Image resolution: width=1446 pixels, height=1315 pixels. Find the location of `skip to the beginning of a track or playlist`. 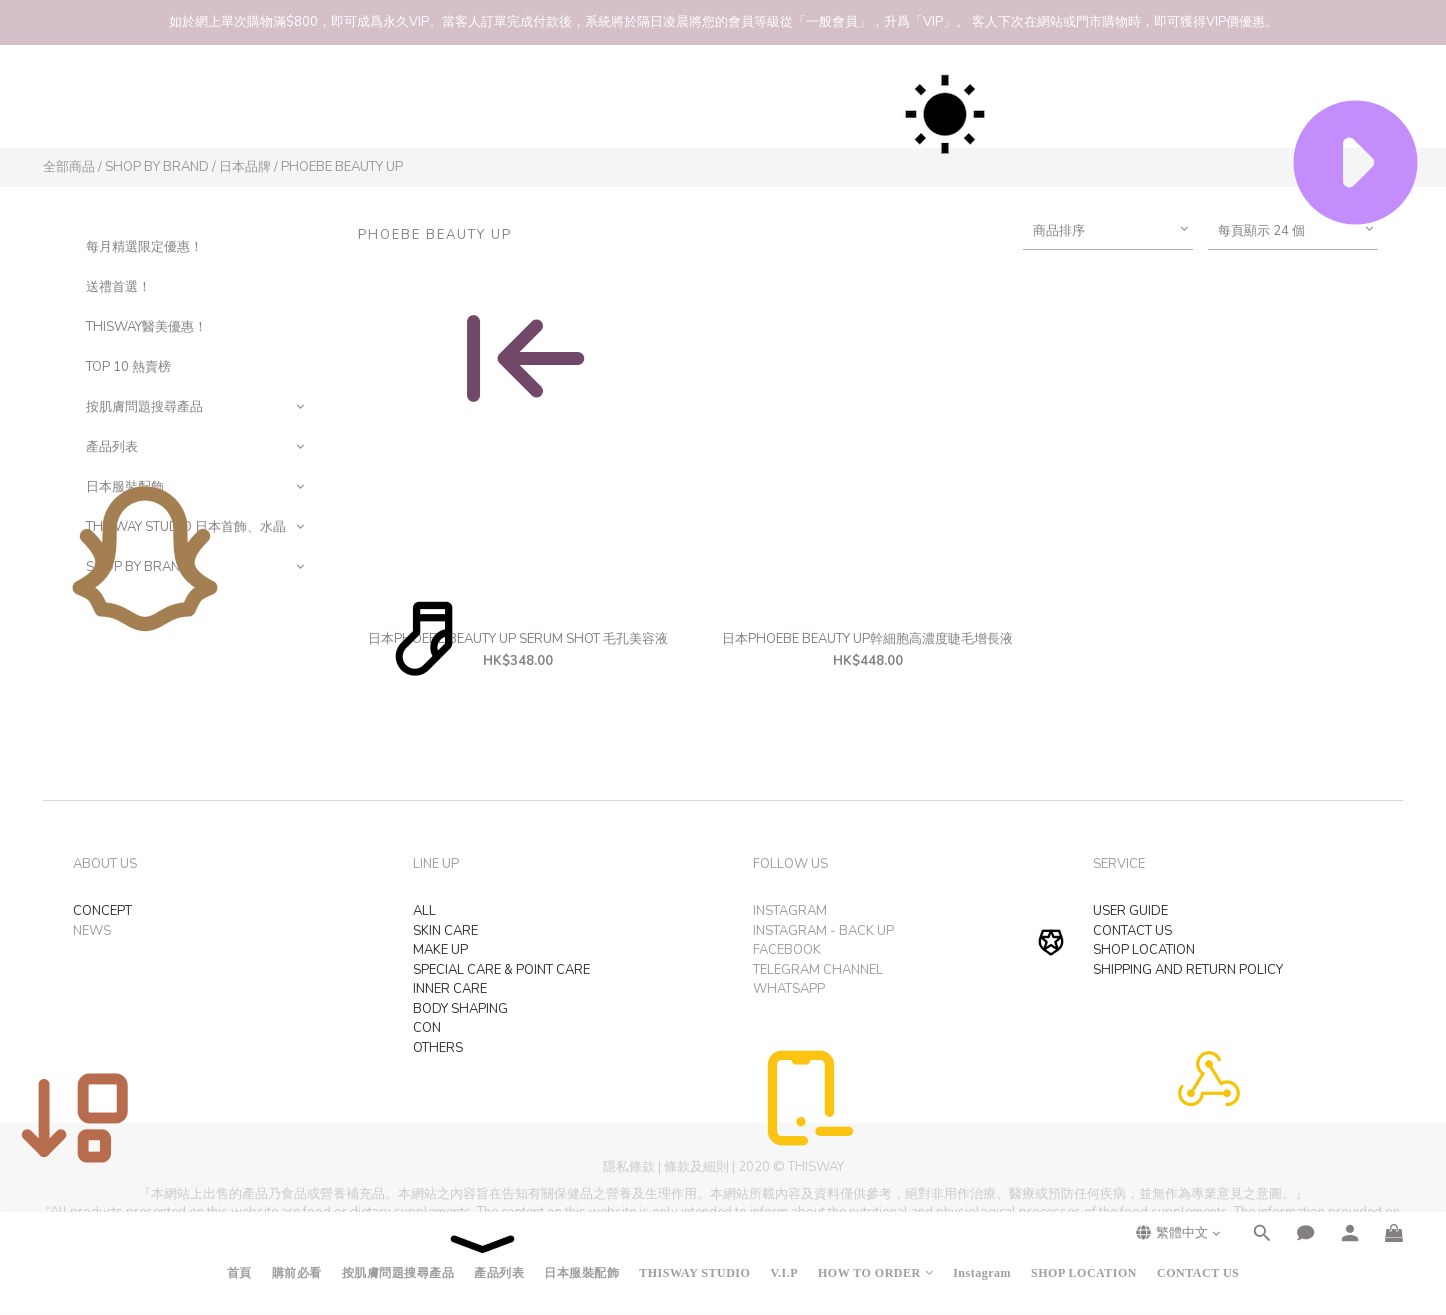

skip to the beginning of a track or playlist is located at coordinates (523, 358).